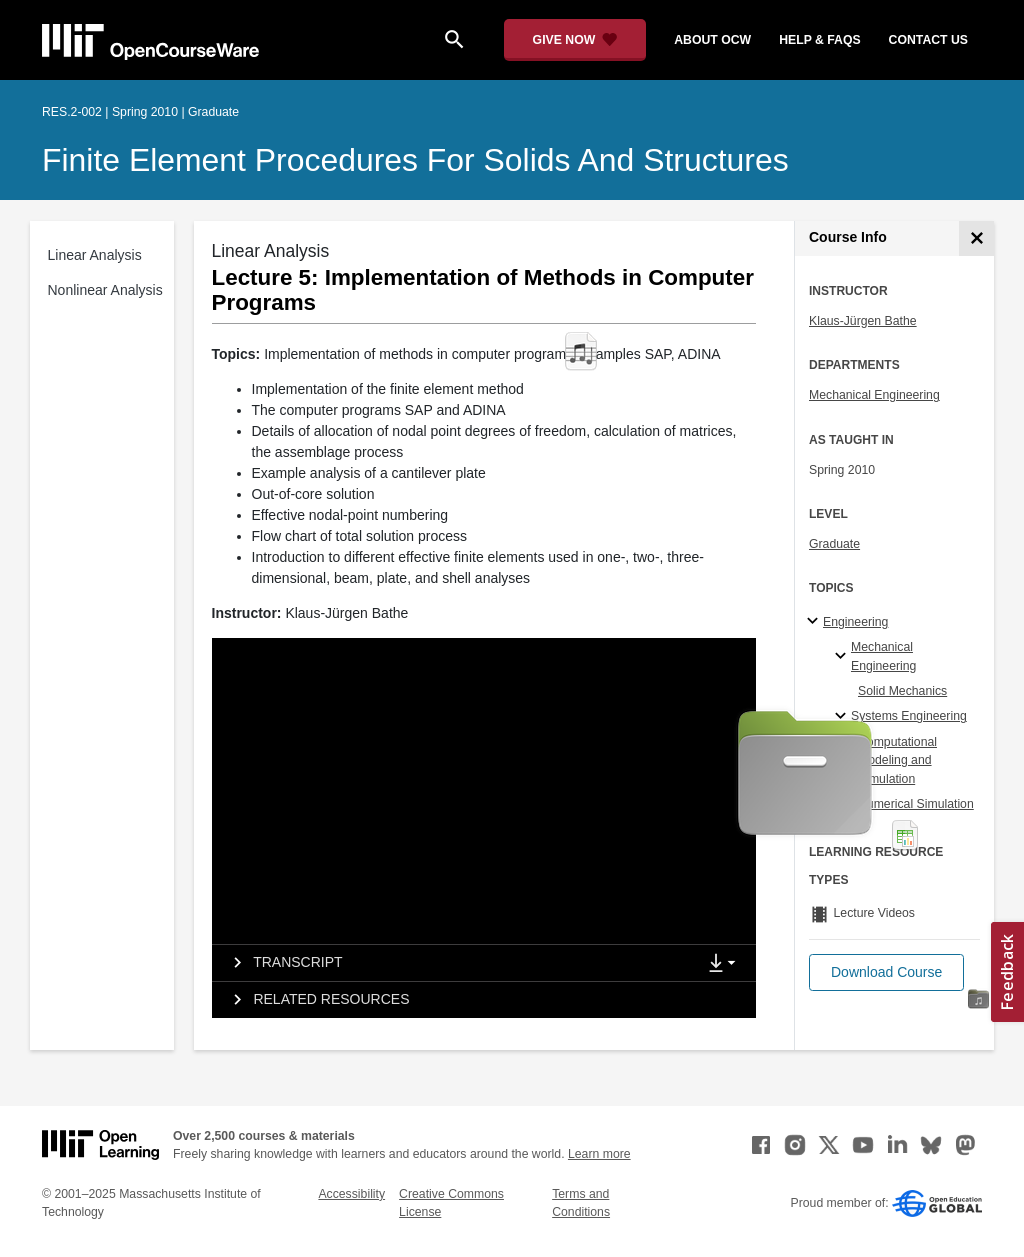  What do you see at coordinates (905, 835) in the screenshot?
I see `open a spreadsheet file` at bounding box center [905, 835].